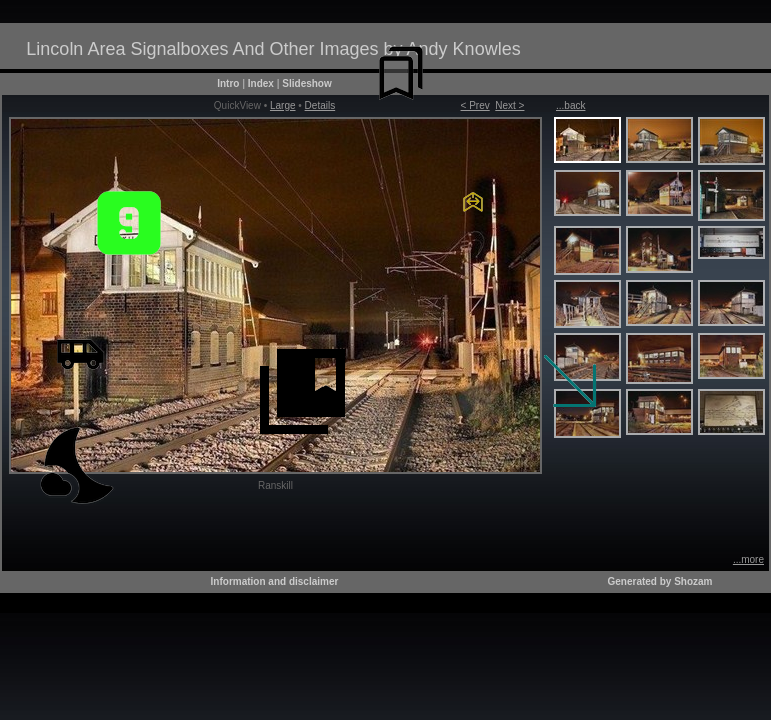 The image size is (771, 720). What do you see at coordinates (83, 465) in the screenshot?
I see `toggle dark mode or night theme` at bounding box center [83, 465].